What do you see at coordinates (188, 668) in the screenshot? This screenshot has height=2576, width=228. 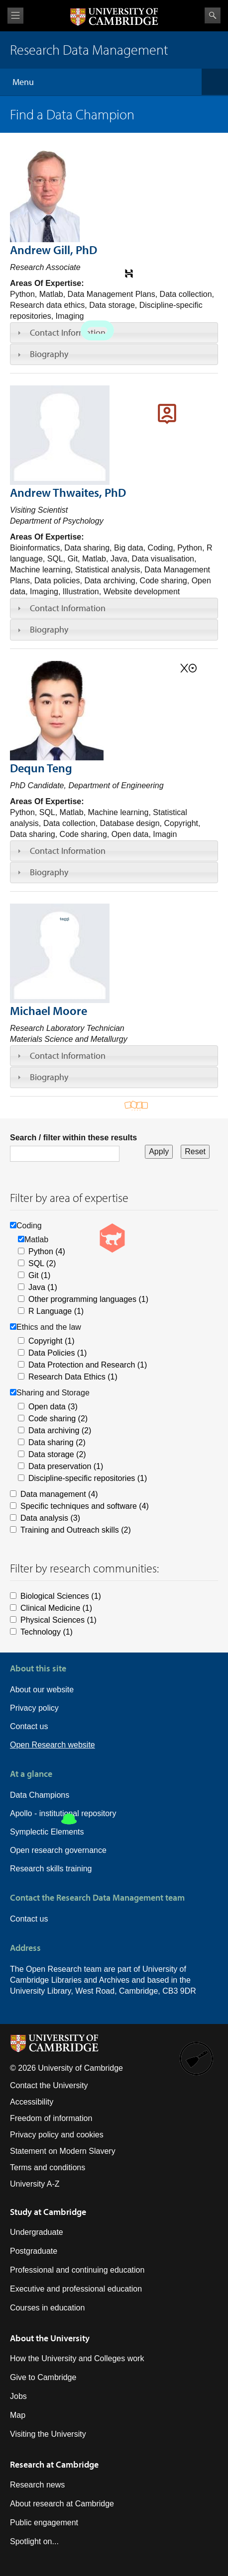 I see `xo brand logo` at bounding box center [188, 668].